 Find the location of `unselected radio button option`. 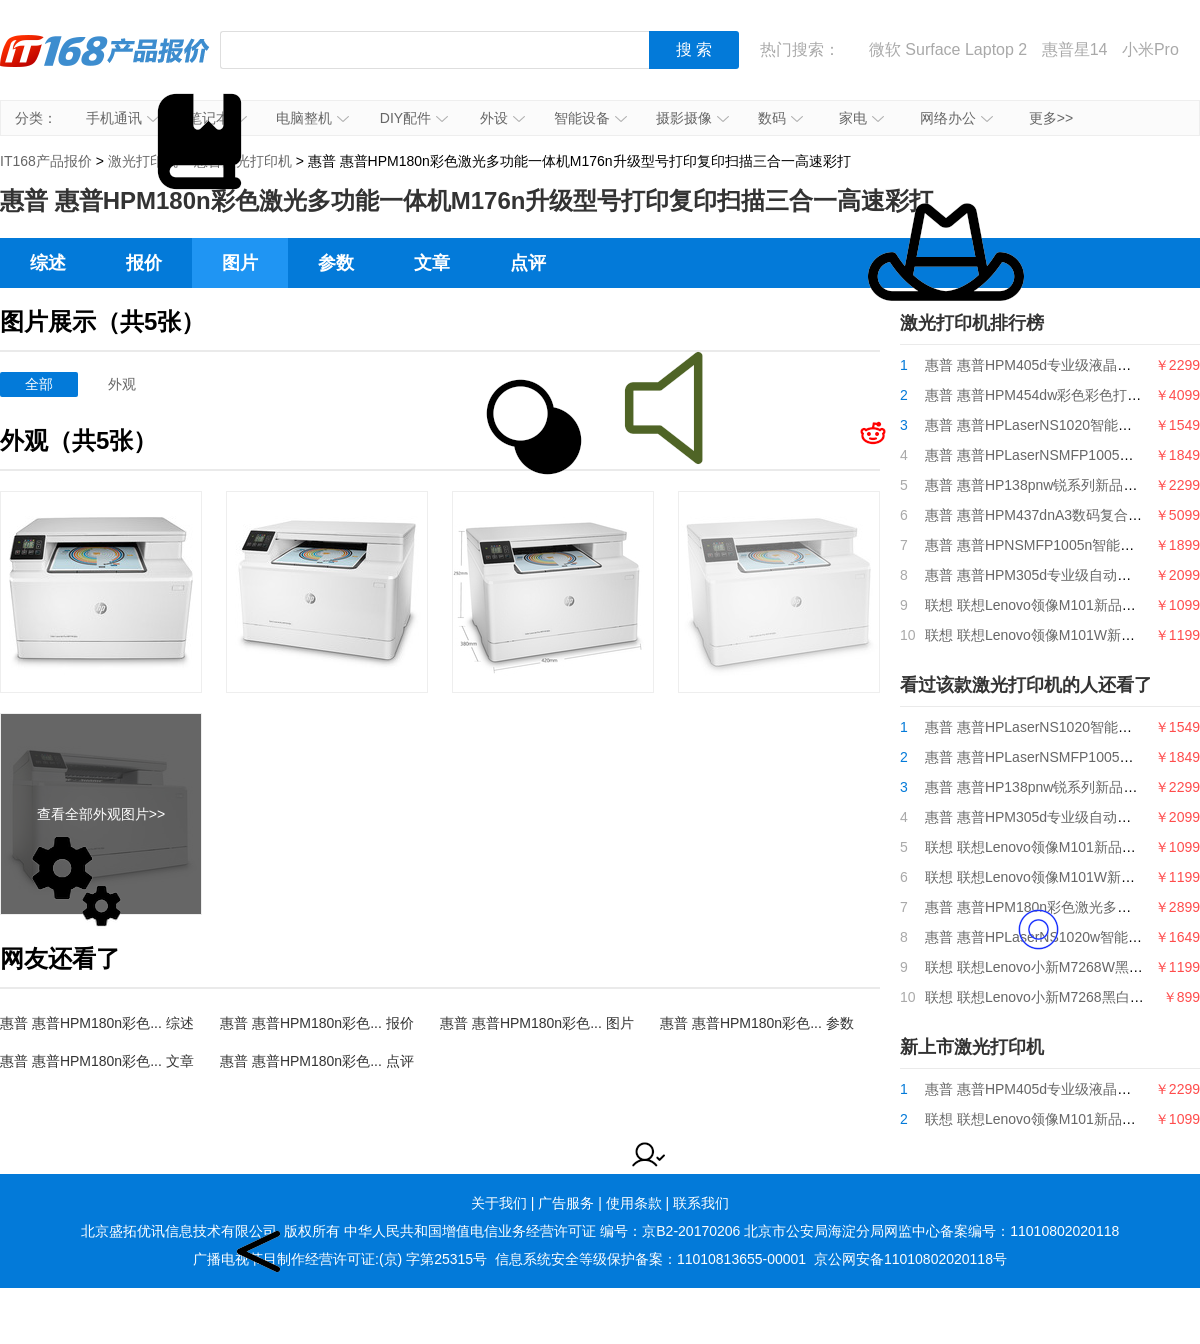

unselected radio button option is located at coordinates (1038, 929).